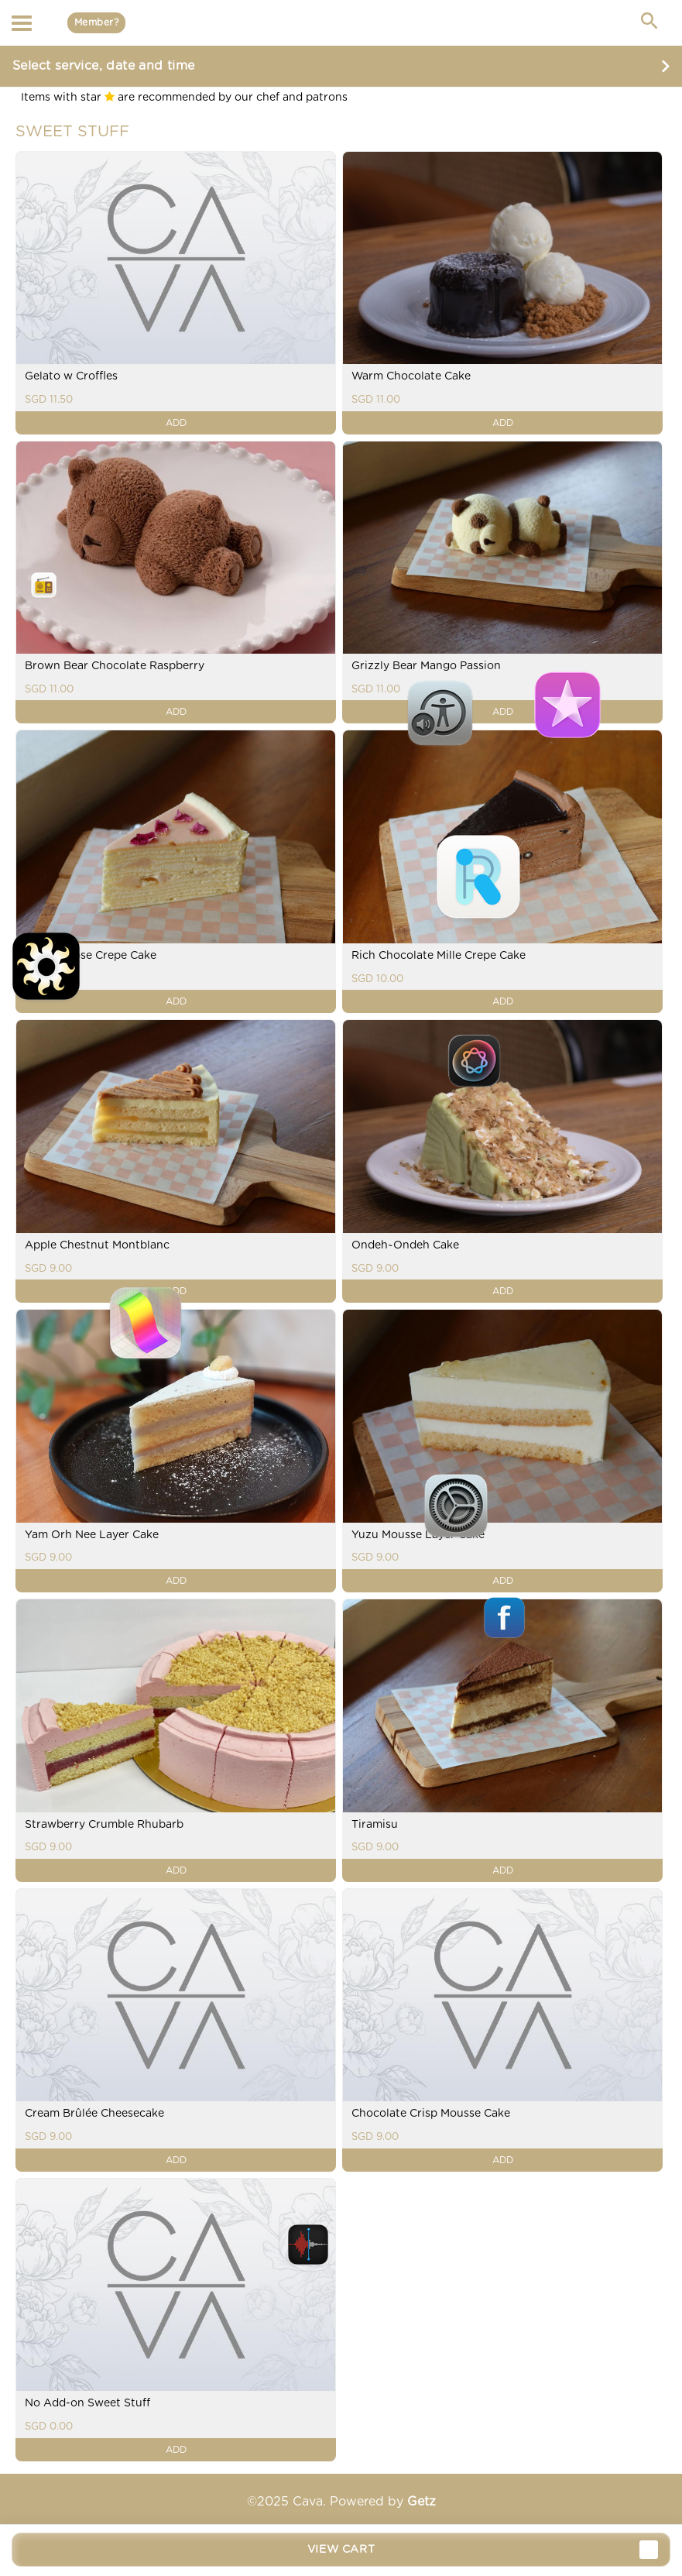  What do you see at coordinates (146, 1323) in the screenshot?
I see `open Grapher app for mathematical visualization` at bounding box center [146, 1323].